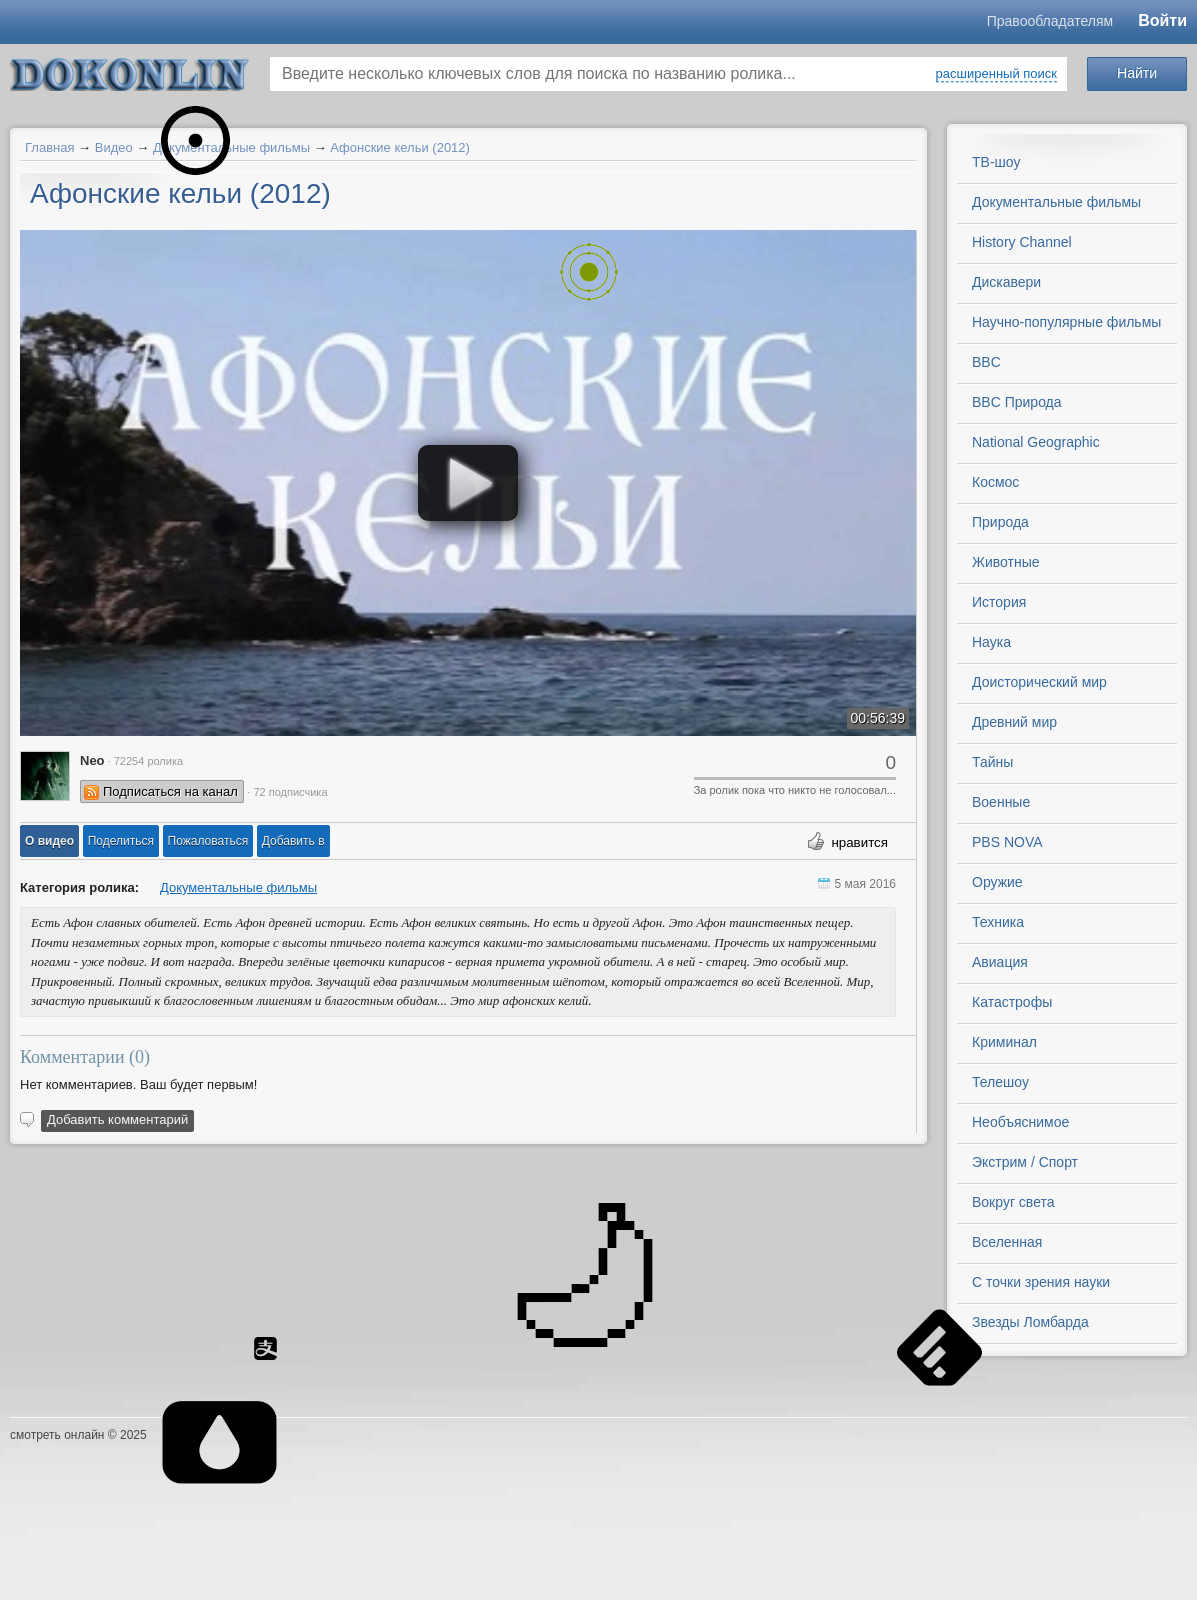  I want to click on visit gamebanana website, so click(585, 1275).